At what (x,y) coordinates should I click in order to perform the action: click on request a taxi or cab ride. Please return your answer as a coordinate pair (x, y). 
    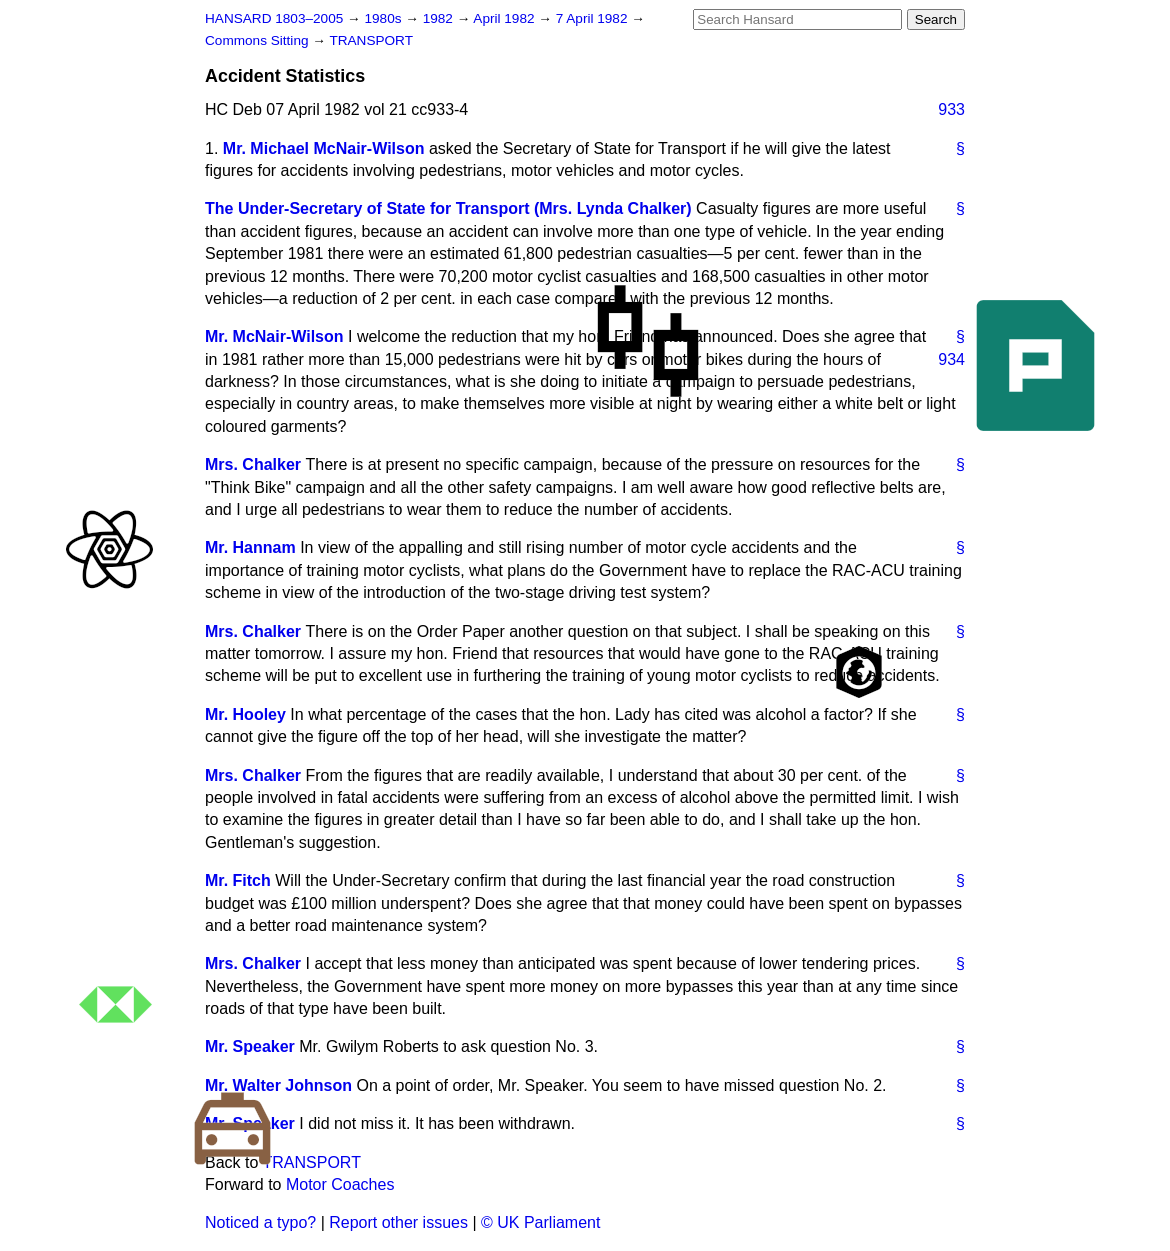
    Looking at the image, I should click on (232, 1126).